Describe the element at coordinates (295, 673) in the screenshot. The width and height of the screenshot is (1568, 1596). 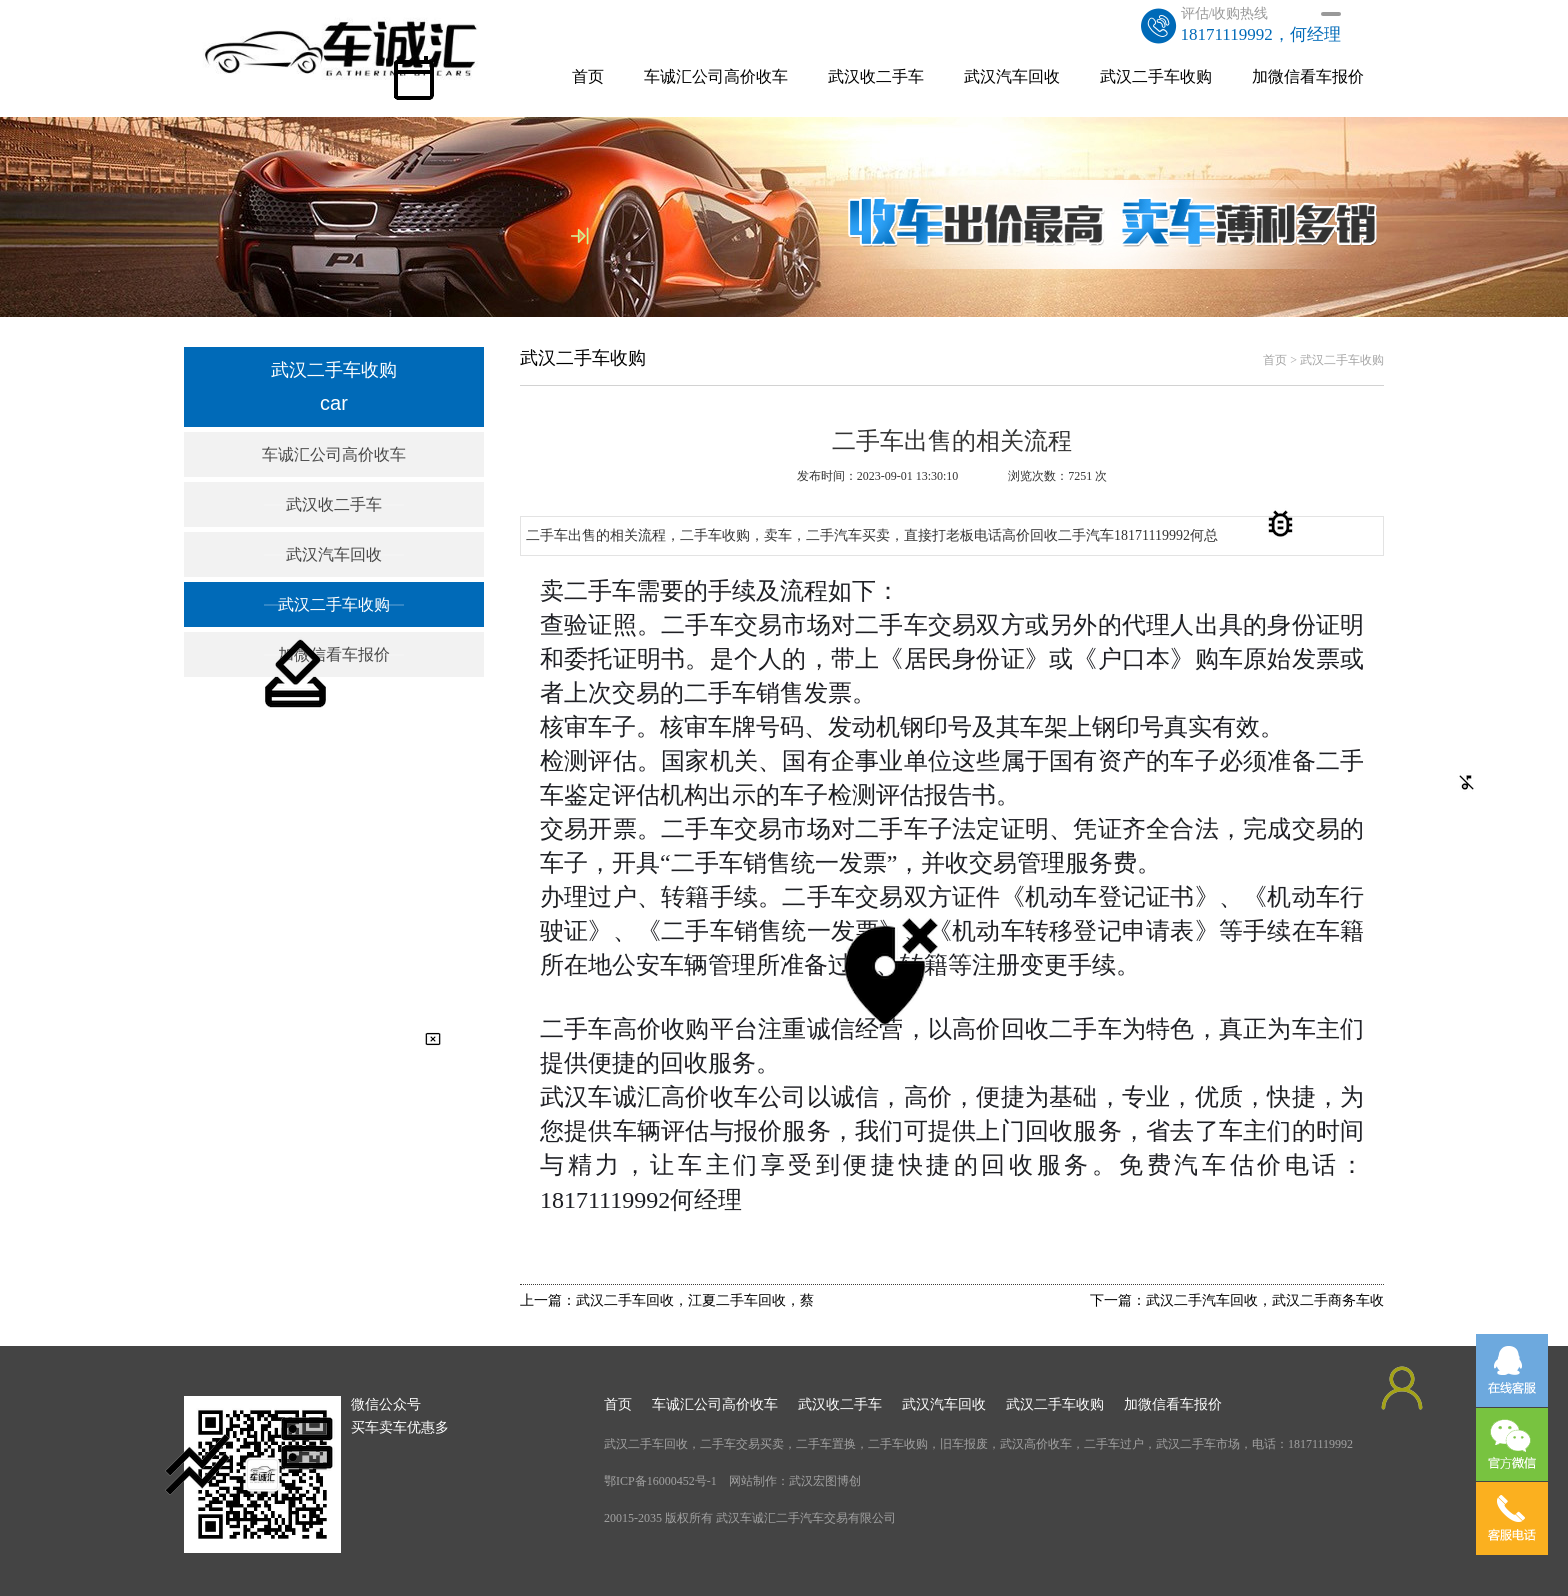
I see `cast your vote or submit a ballot` at that location.